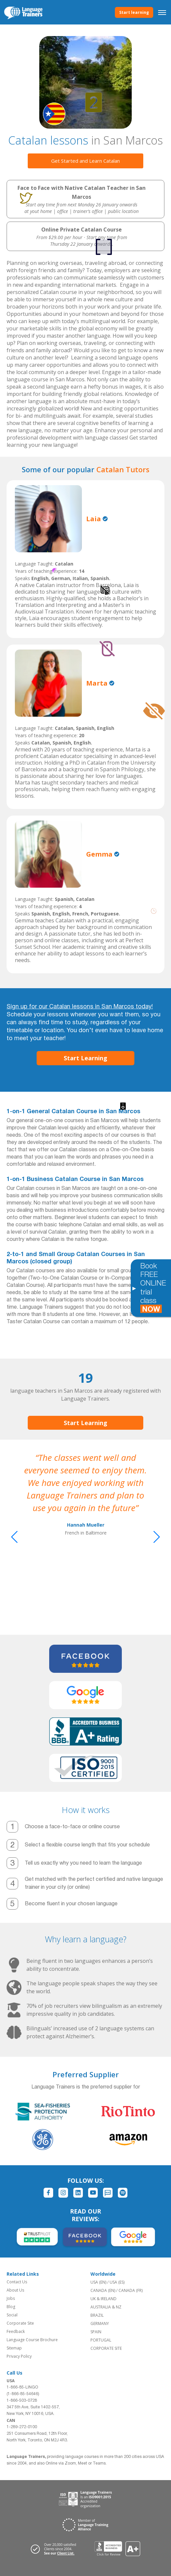 This screenshot has width=171, height=2576. I want to click on view countdown timer, so click(154, 911).